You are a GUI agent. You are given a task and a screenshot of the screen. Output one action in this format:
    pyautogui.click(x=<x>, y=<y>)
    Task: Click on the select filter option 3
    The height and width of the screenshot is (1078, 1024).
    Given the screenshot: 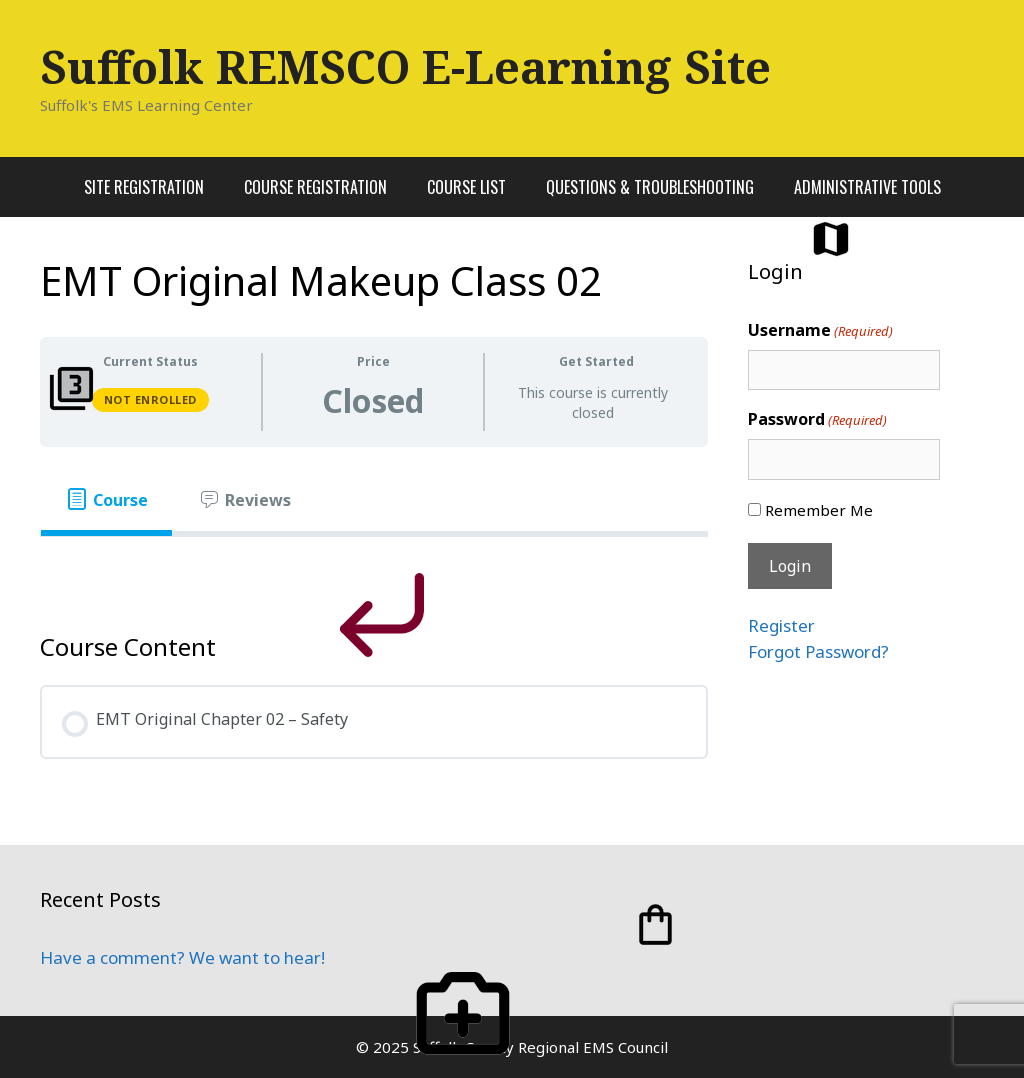 What is the action you would take?
    pyautogui.click(x=71, y=388)
    